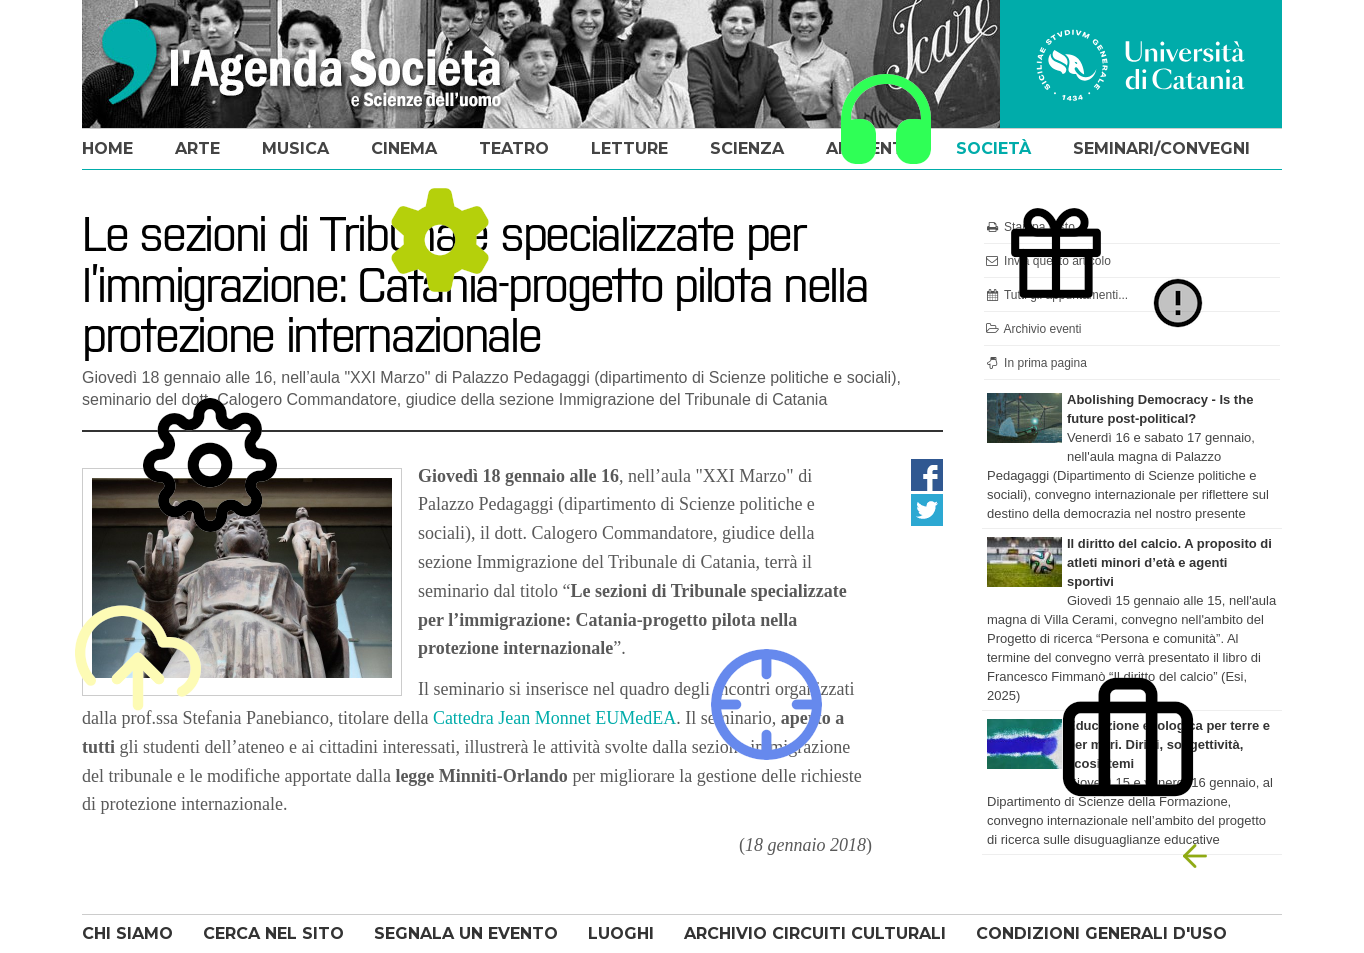 This screenshot has height=953, width=1364. Describe the element at coordinates (886, 119) in the screenshot. I see `access audio or music playback` at that location.